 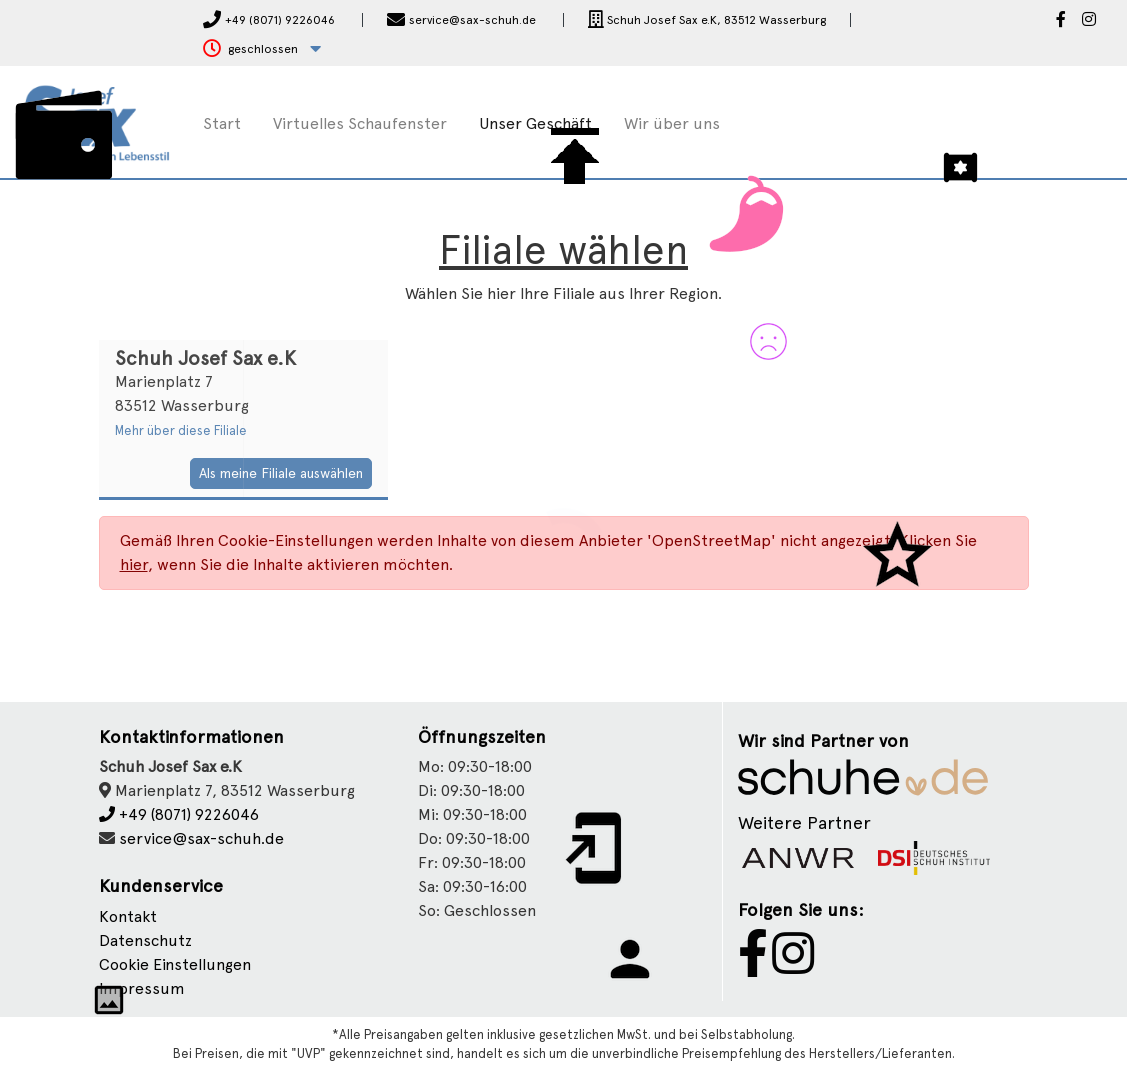 What do you see at coordinates (64, 138) in the screenshot?
I see `access your wallet or payment methods` at bounding box center [64, 138].